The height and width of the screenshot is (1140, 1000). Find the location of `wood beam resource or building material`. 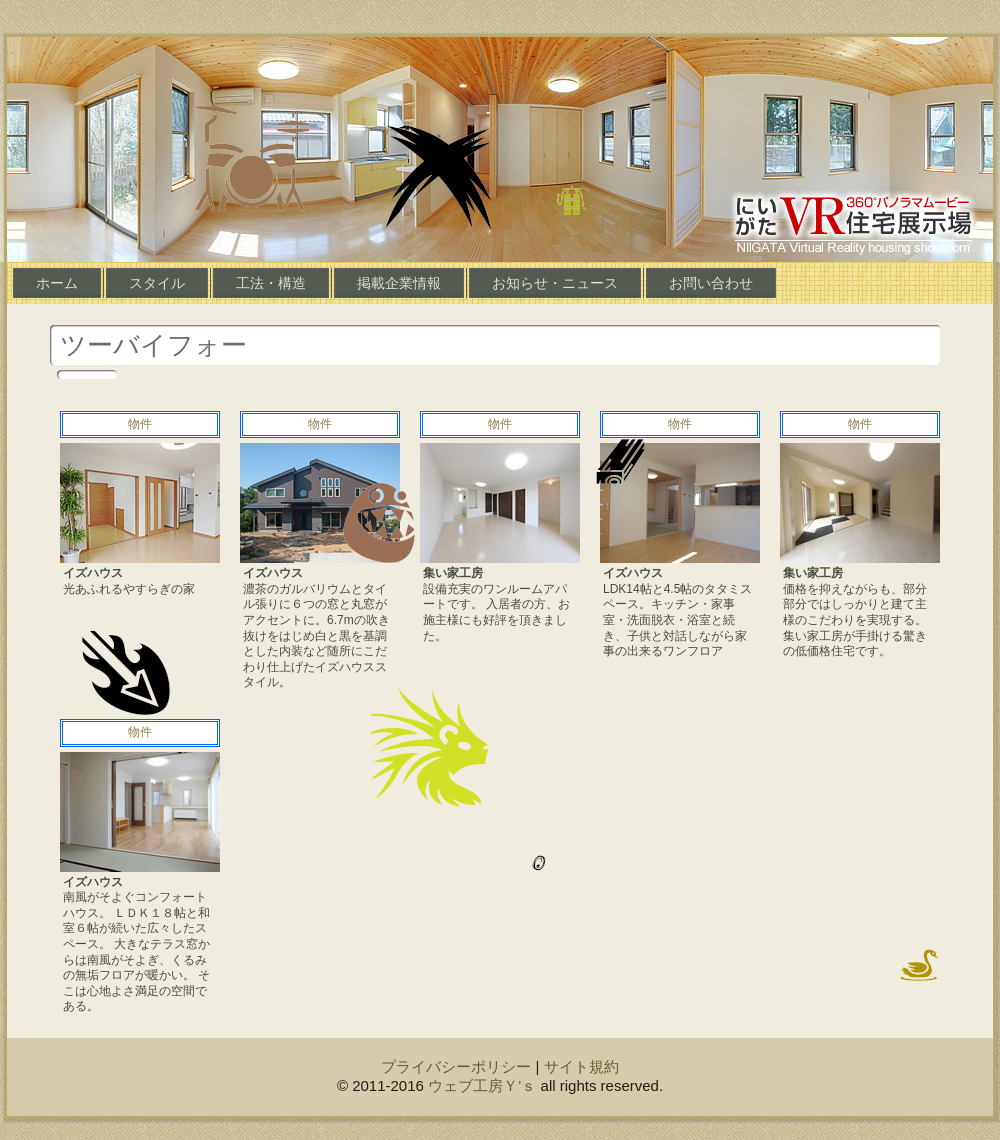

wood beam resource or building material is located at coordinates (620, 461).